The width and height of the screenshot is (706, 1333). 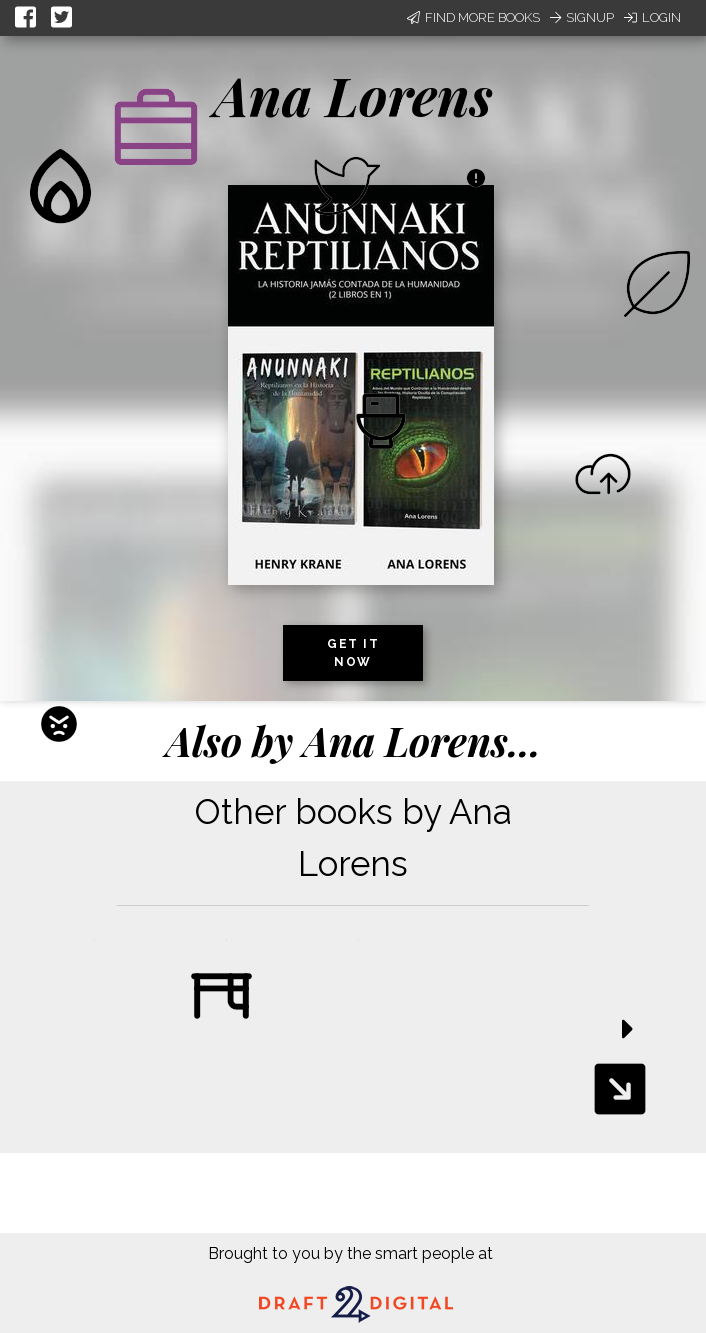 I want to click on access work or business documents, so click(x=156, y=130).